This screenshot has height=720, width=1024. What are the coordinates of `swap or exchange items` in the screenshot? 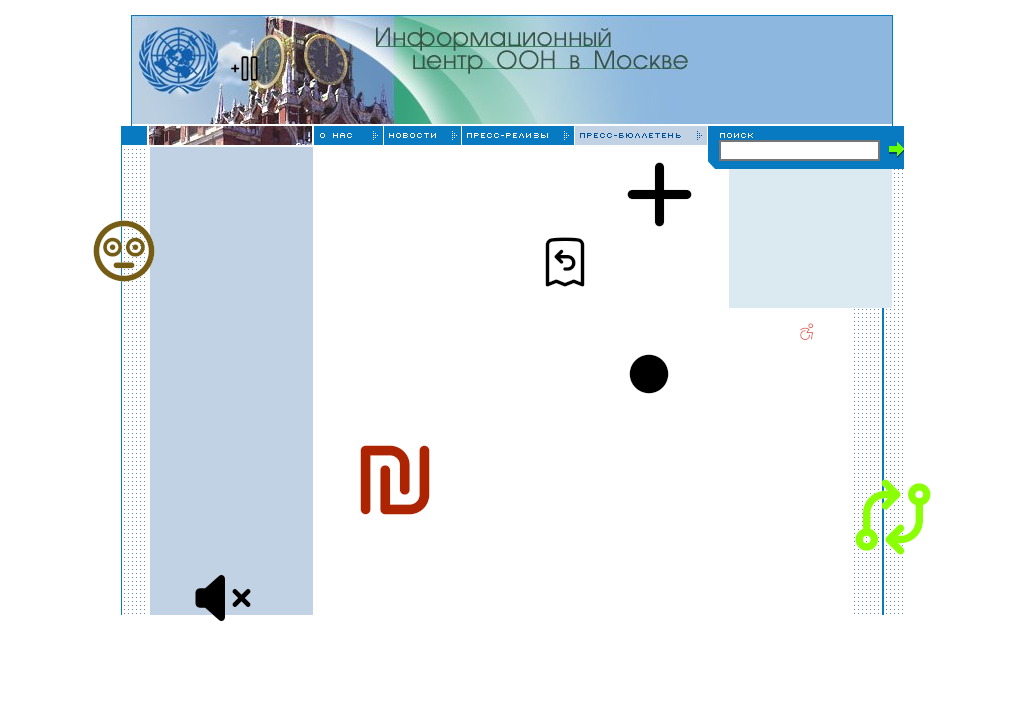 It's located at (893, 517).